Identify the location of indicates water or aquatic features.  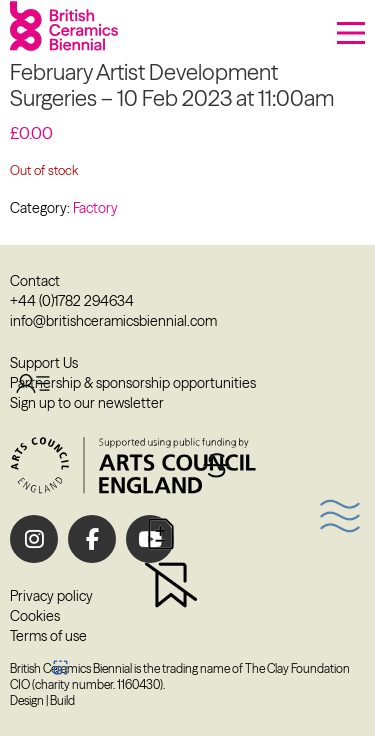
(340, 516).